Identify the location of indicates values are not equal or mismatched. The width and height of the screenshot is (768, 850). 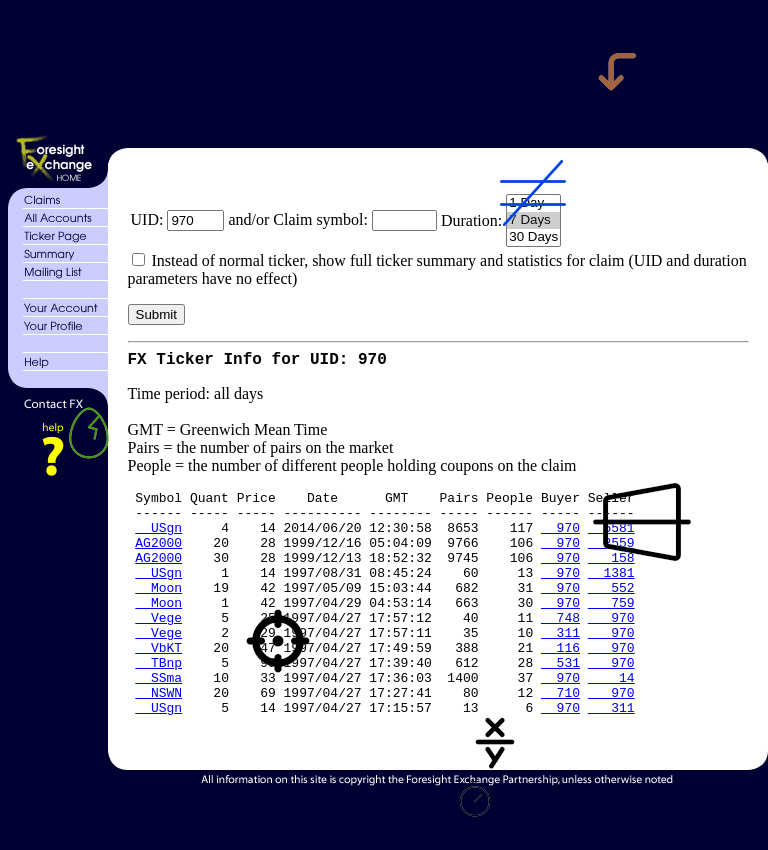
(533, 193).